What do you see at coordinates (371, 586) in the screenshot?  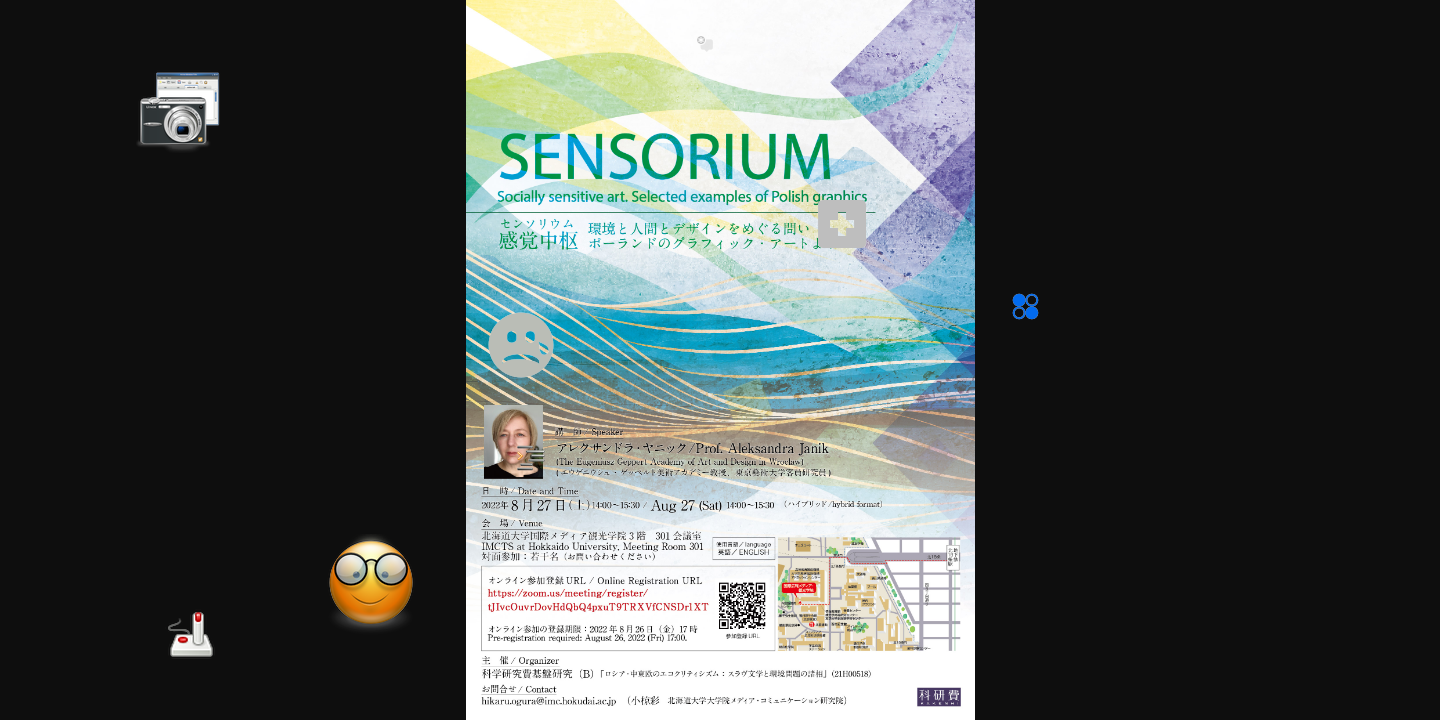 I see `indicates a nerdy or studious status` at bounding box center [371, 586].